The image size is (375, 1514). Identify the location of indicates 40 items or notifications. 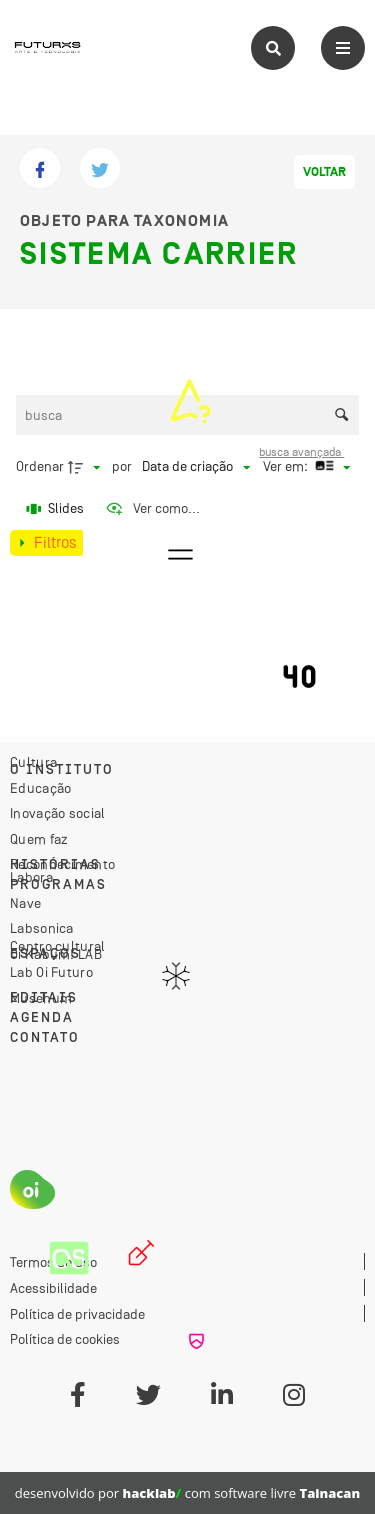
(299, 676).